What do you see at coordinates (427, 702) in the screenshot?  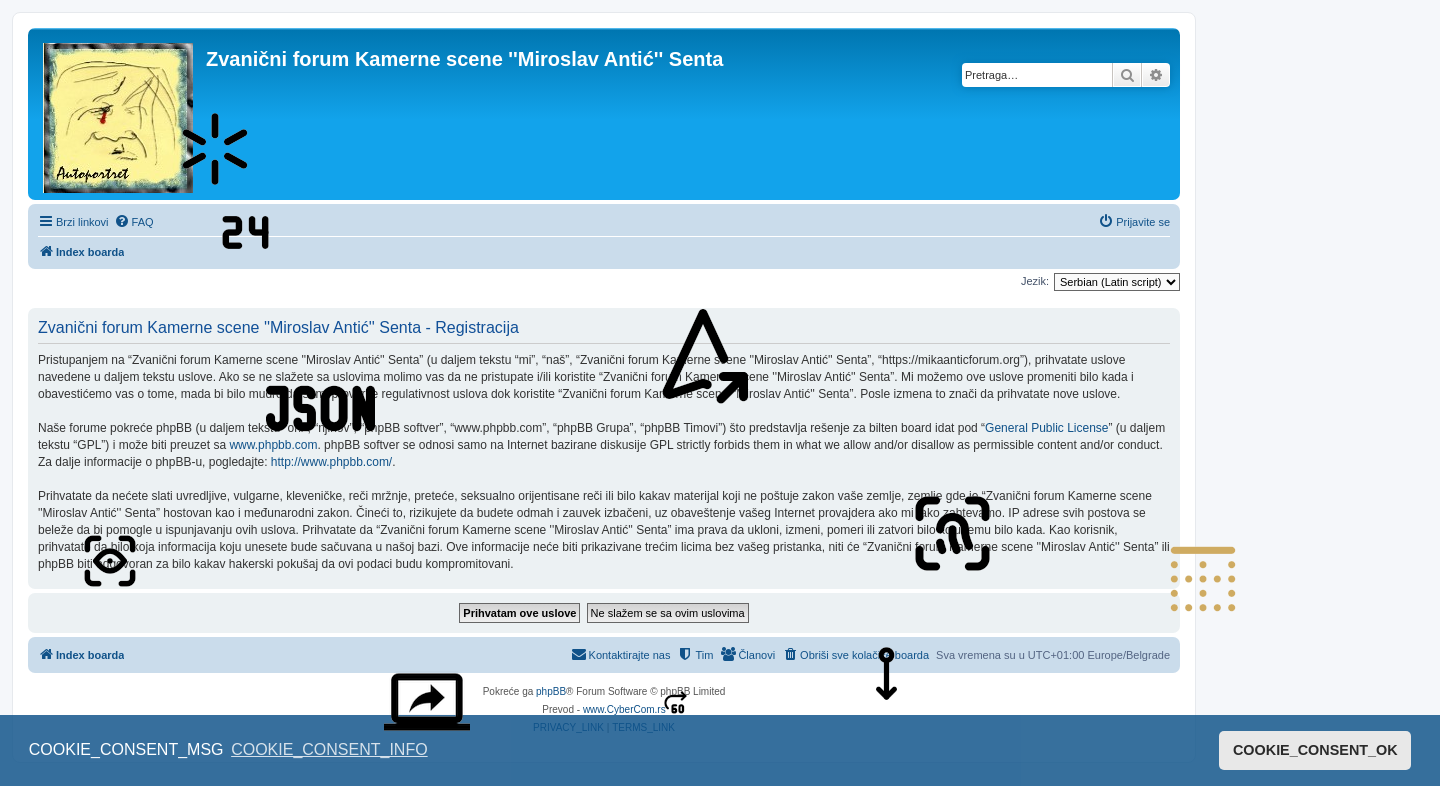 I see `start sharing your screen` at bounding box center [427, 702].